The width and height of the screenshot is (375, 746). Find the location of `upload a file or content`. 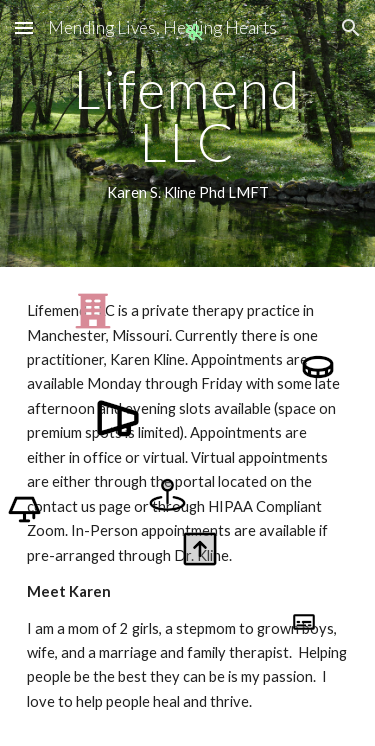

upload a file or content is located at coordinates (200, 549).